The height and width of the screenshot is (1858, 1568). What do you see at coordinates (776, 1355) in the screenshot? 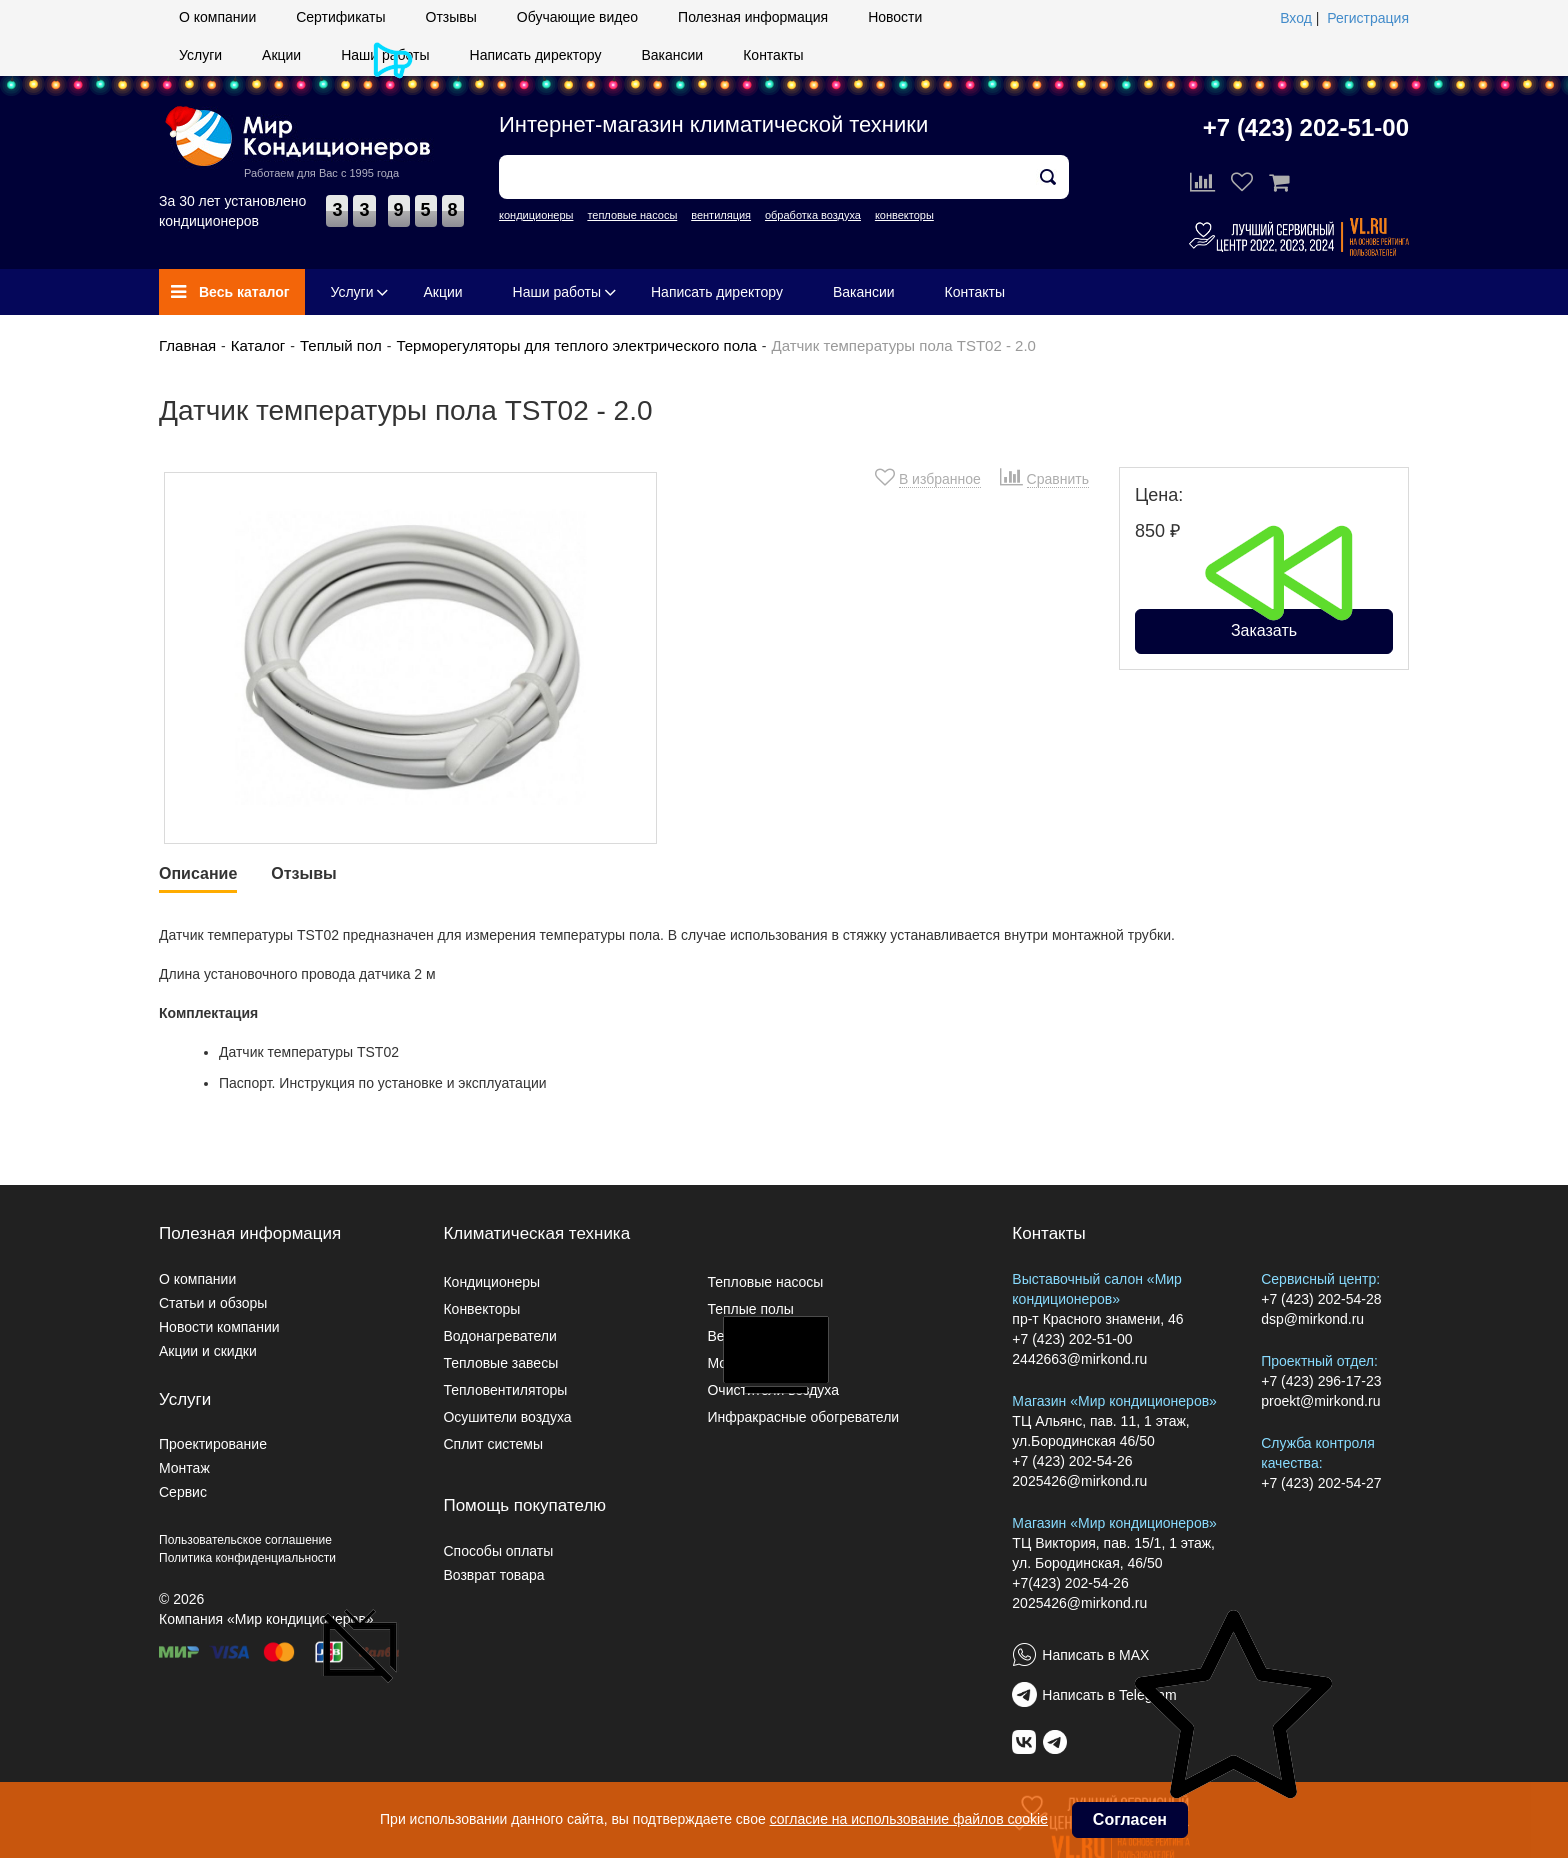
I see `access tv or video streaming features` at bounding box center [776, 1355].